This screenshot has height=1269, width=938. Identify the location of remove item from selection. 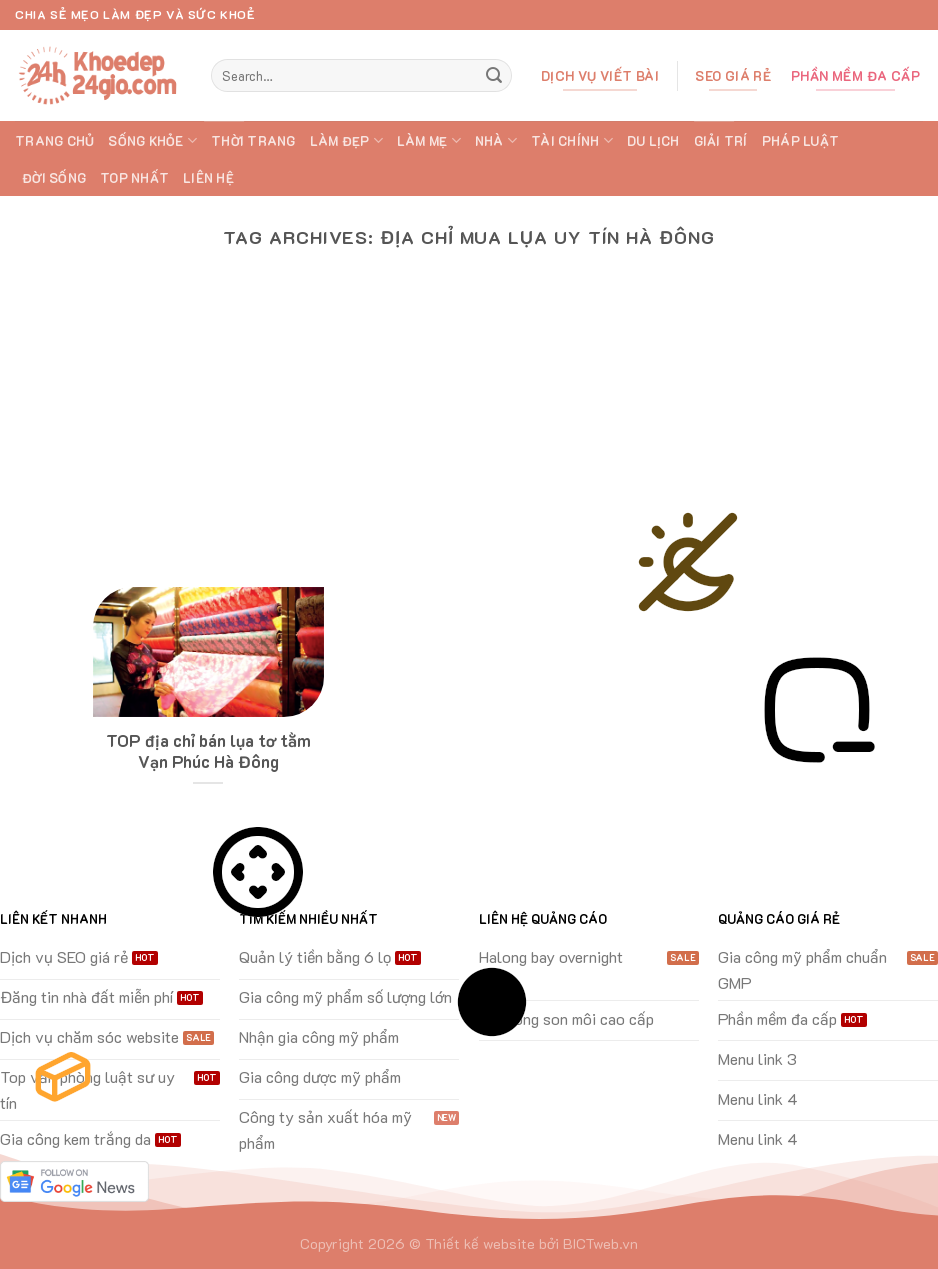
(817, 710).